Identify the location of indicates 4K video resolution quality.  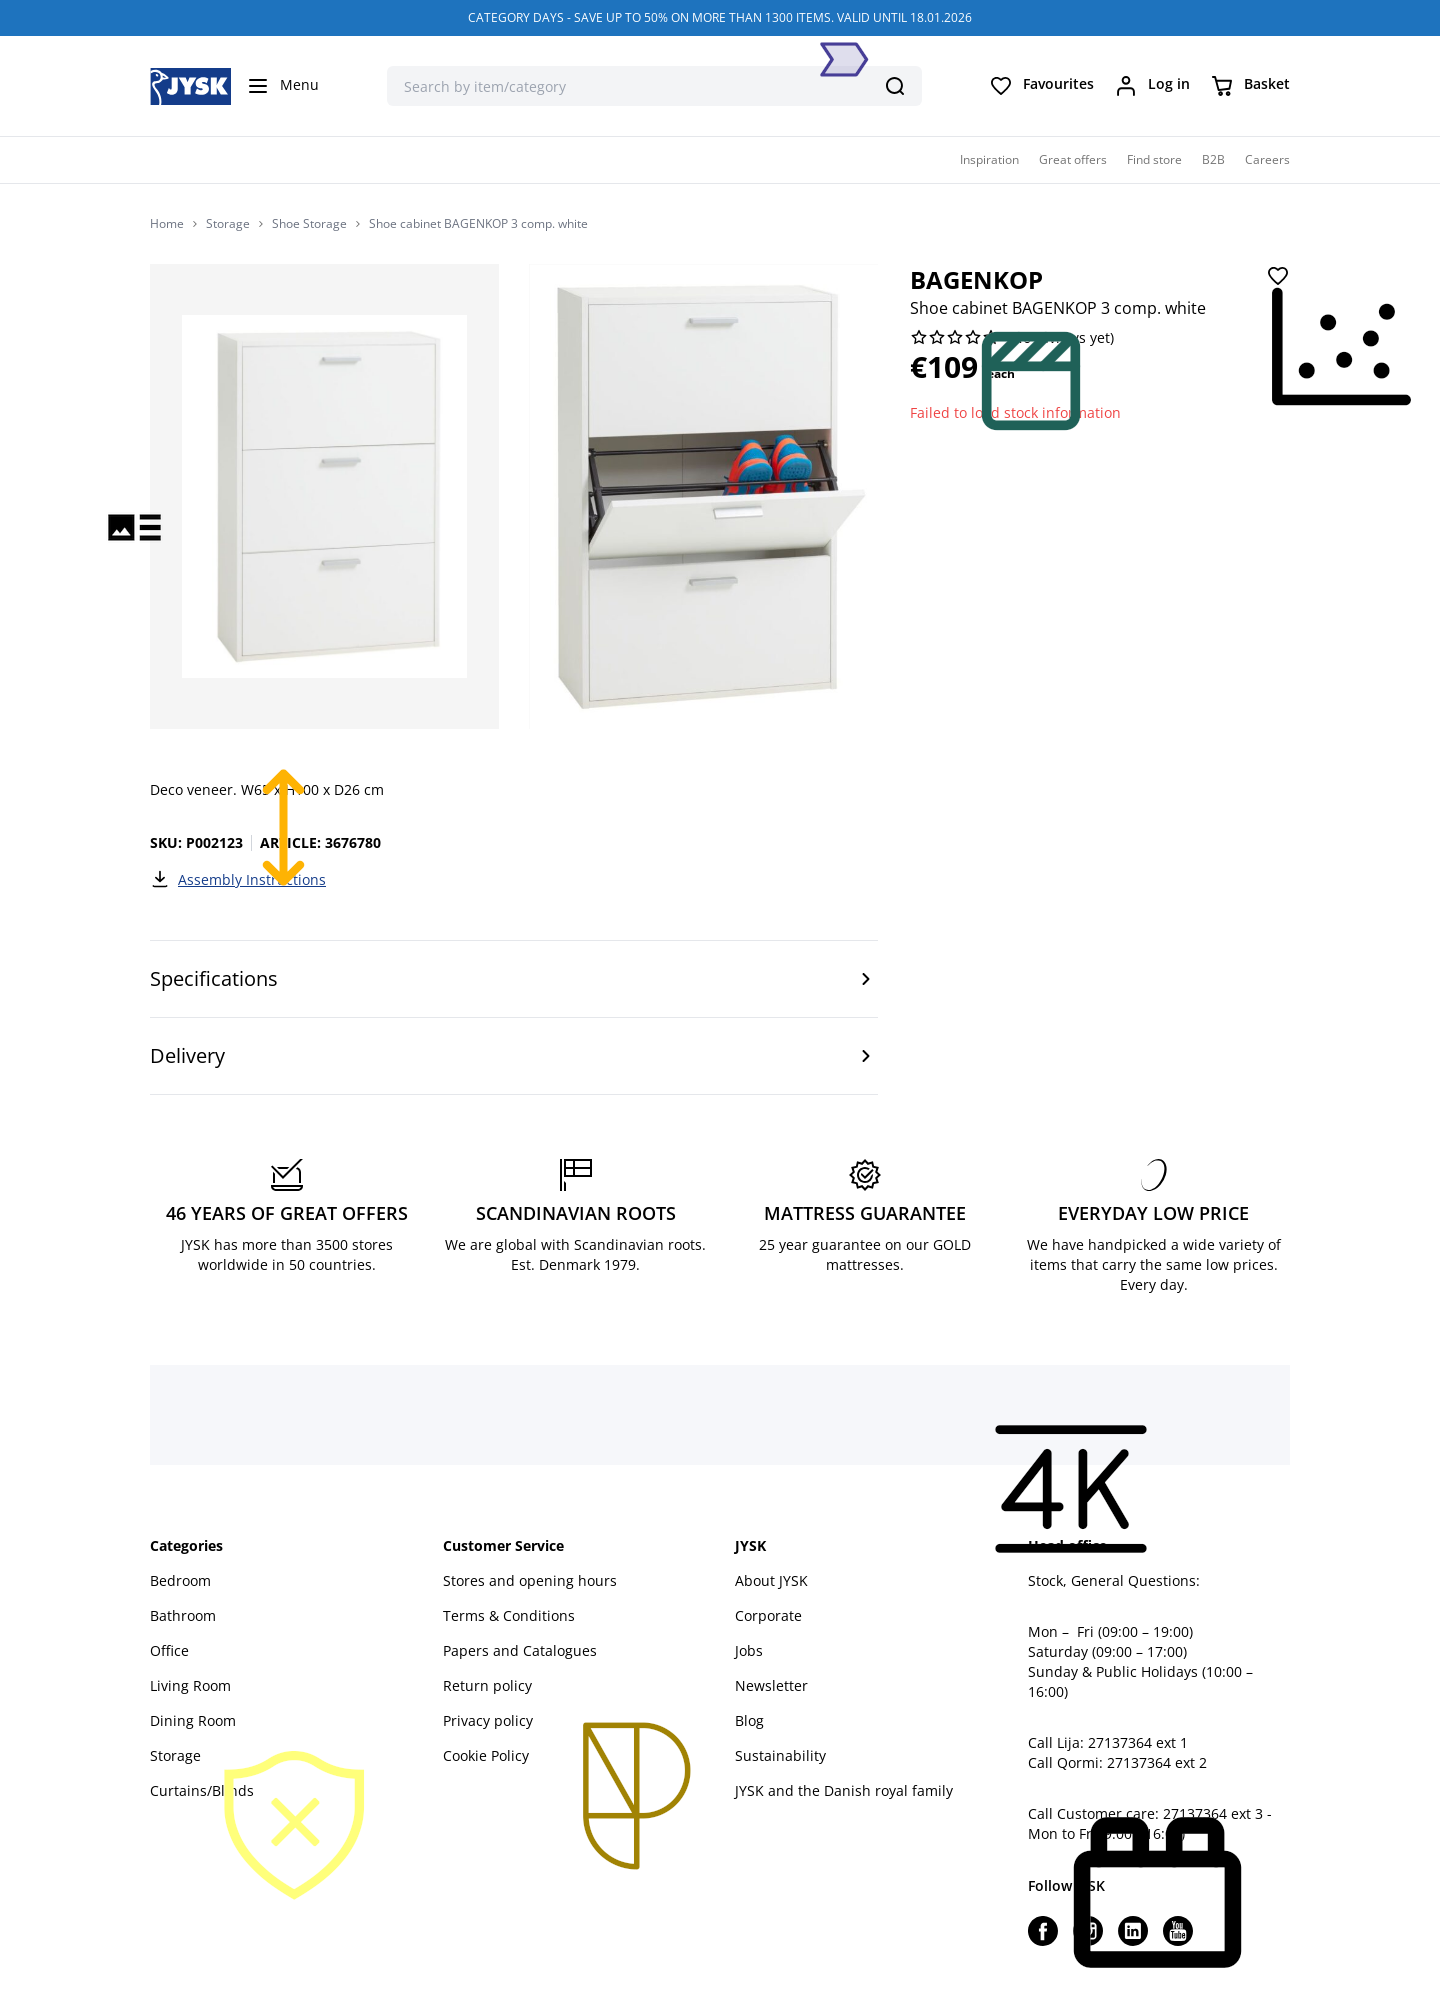
(1071, 1489).